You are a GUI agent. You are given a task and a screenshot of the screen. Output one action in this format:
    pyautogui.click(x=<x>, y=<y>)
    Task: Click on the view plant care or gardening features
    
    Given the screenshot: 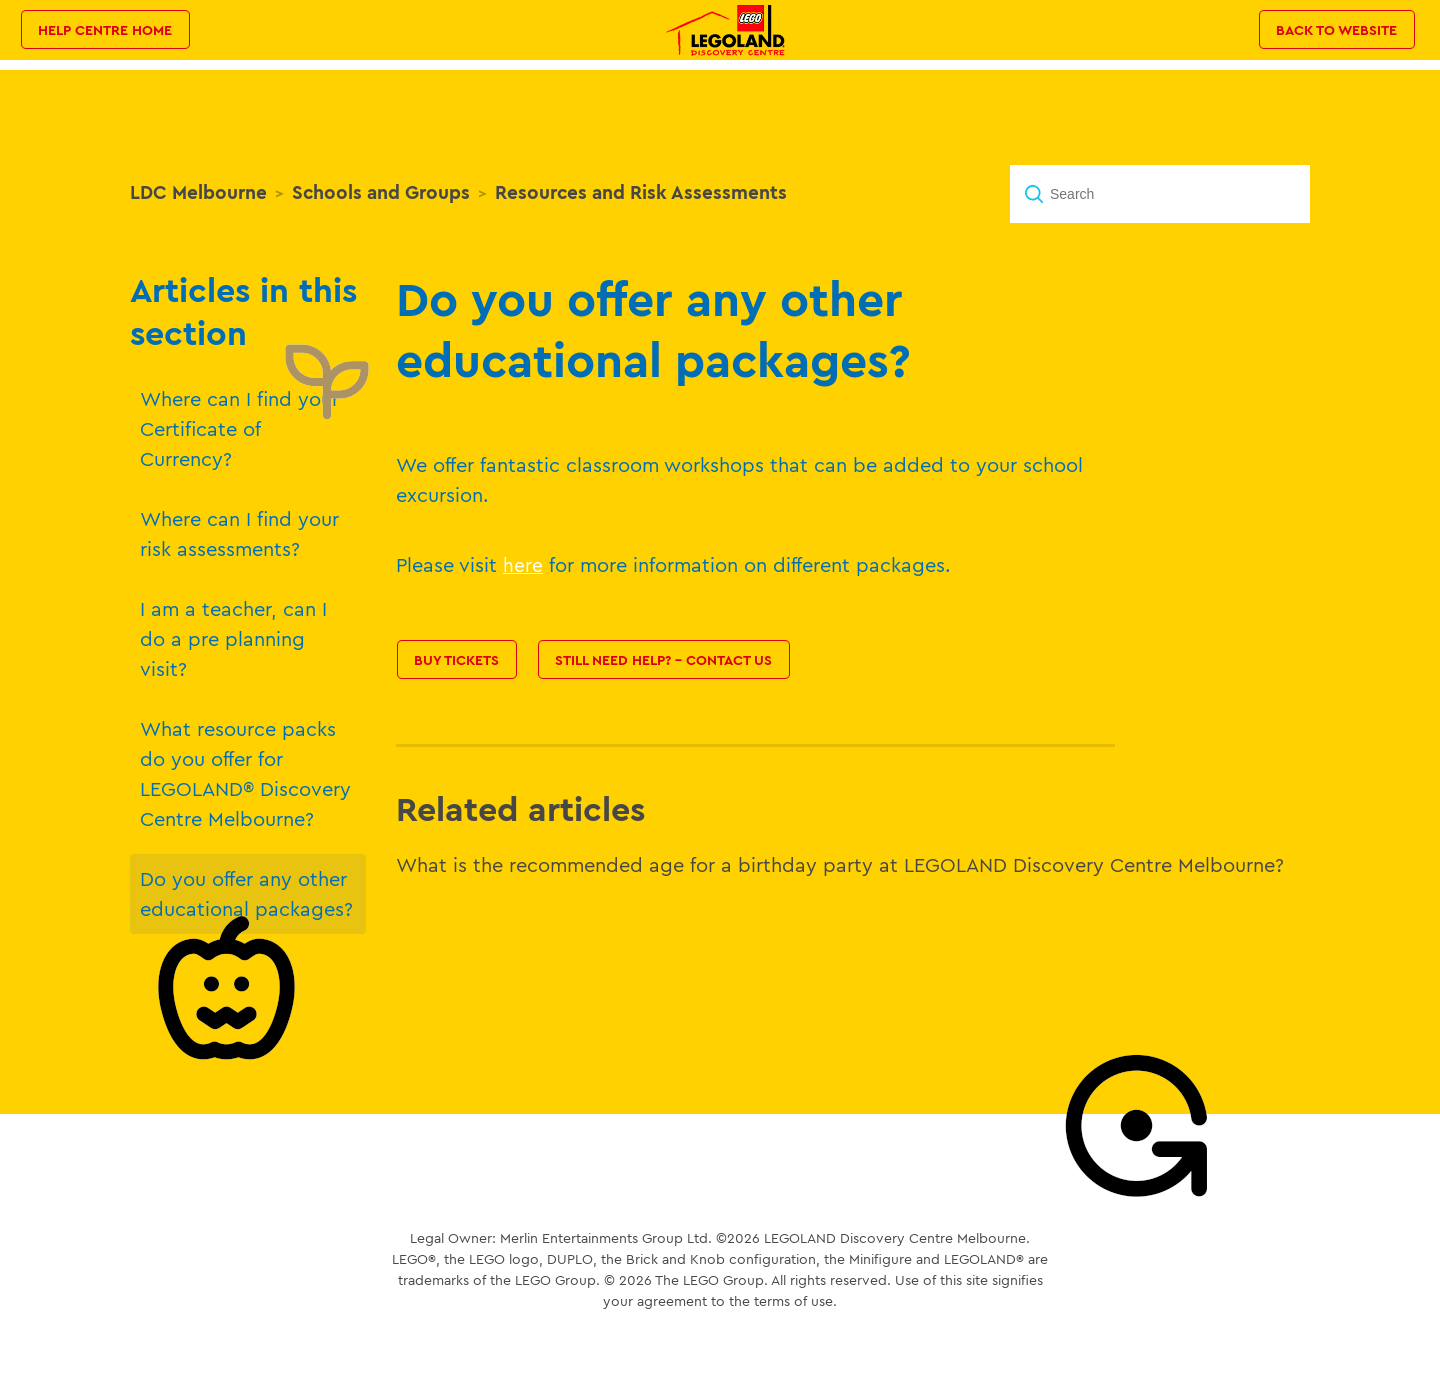 What is the action you would take?
    pyautogui.click(x=327, y=382)
    